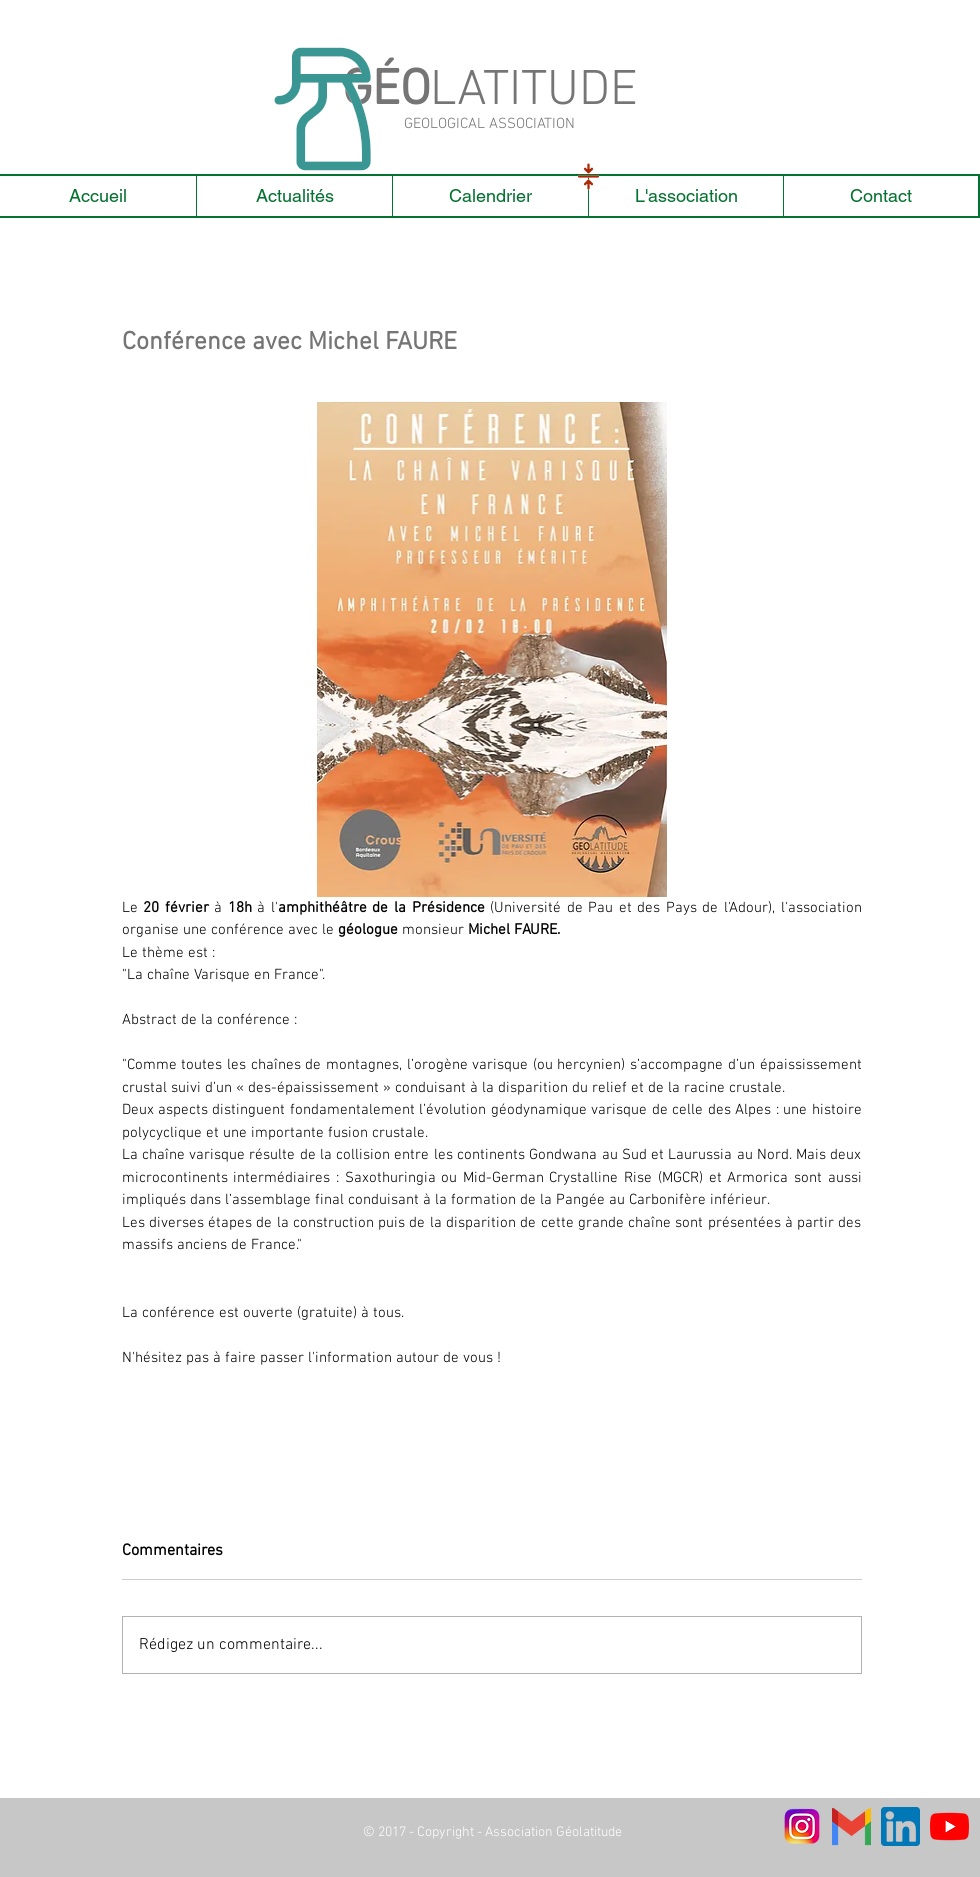 This screenshot has width=980, height=1877. What do you see at coordinates (588, 176) in the screenshot?
I see `collapse content vertically` at bounding box center [588, 176].